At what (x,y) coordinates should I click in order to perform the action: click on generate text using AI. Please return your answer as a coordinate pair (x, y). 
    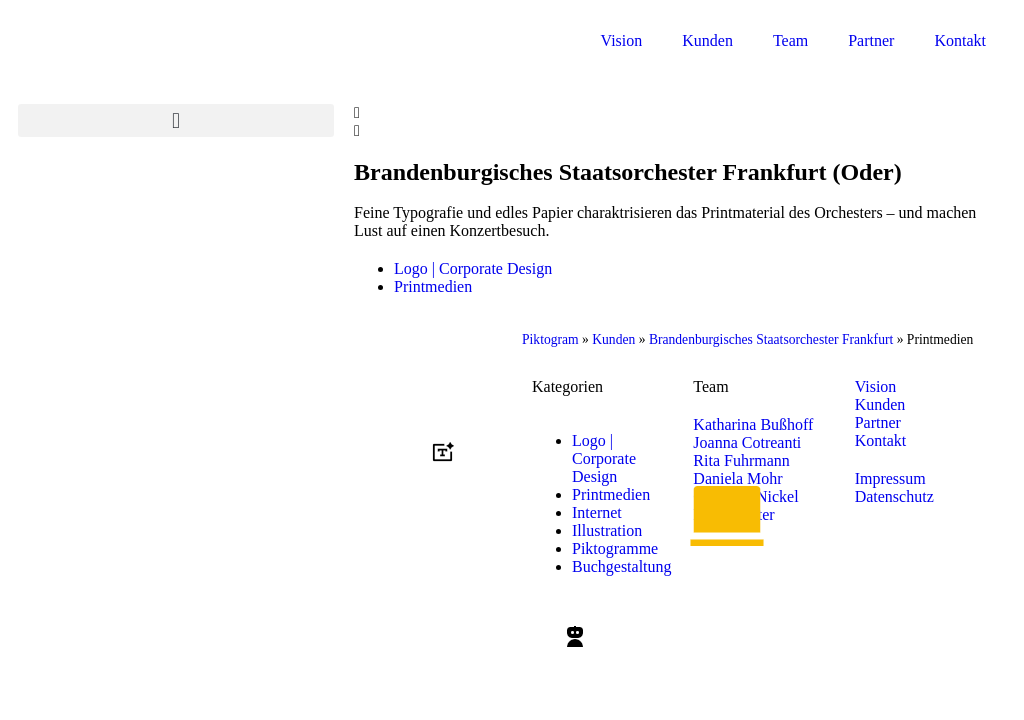
    Looking at the image, I should click on (442, 452).